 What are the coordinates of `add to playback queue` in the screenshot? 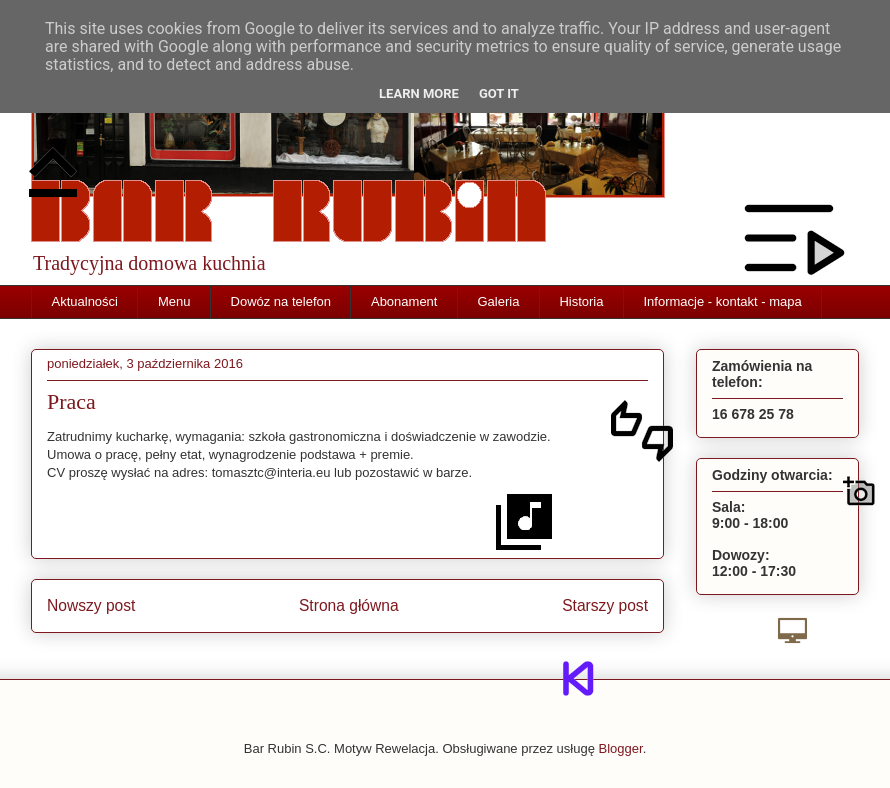 It's located at (789, 238).